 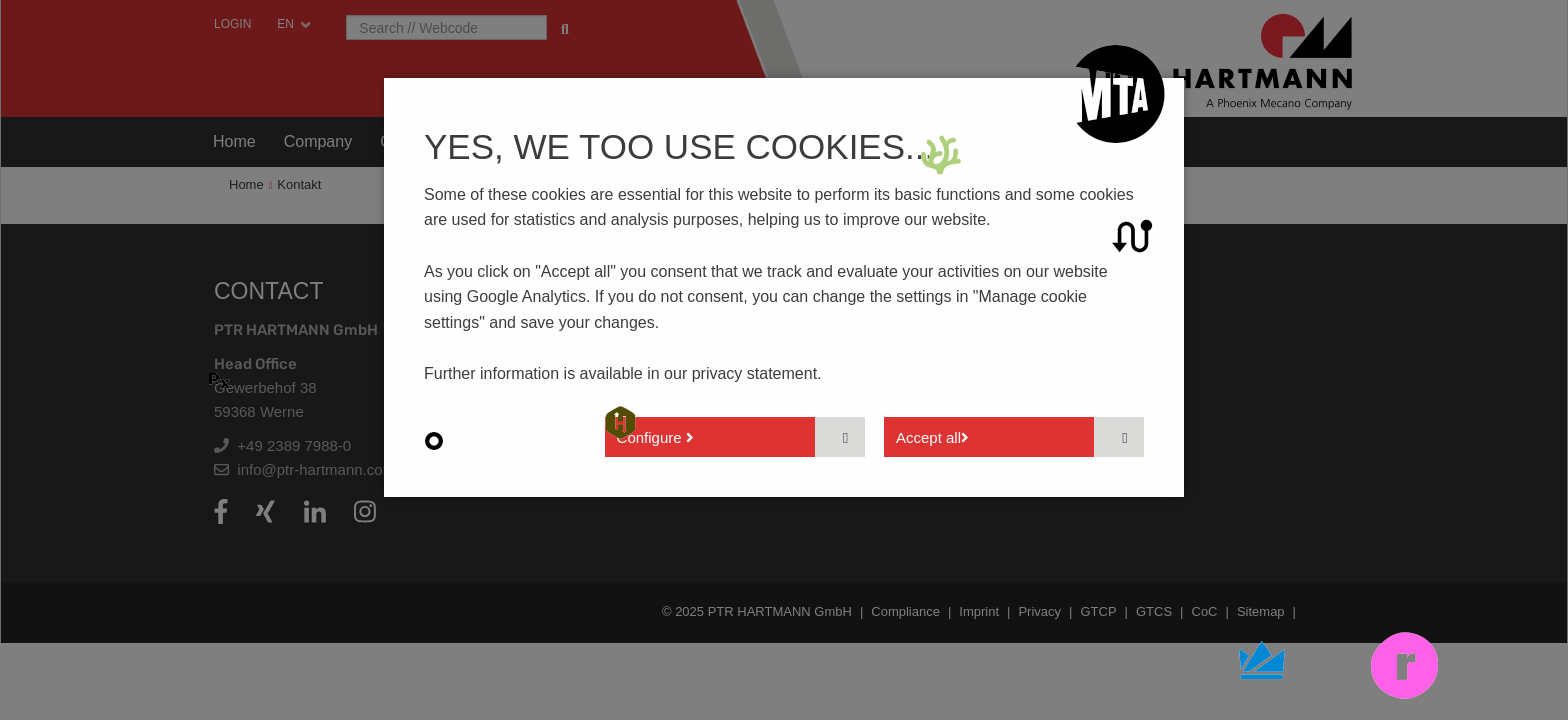 What do you see at coordinates (620, 422) in the screenshot?
I see `hackerrank logo` at bounding box center [620, 422].